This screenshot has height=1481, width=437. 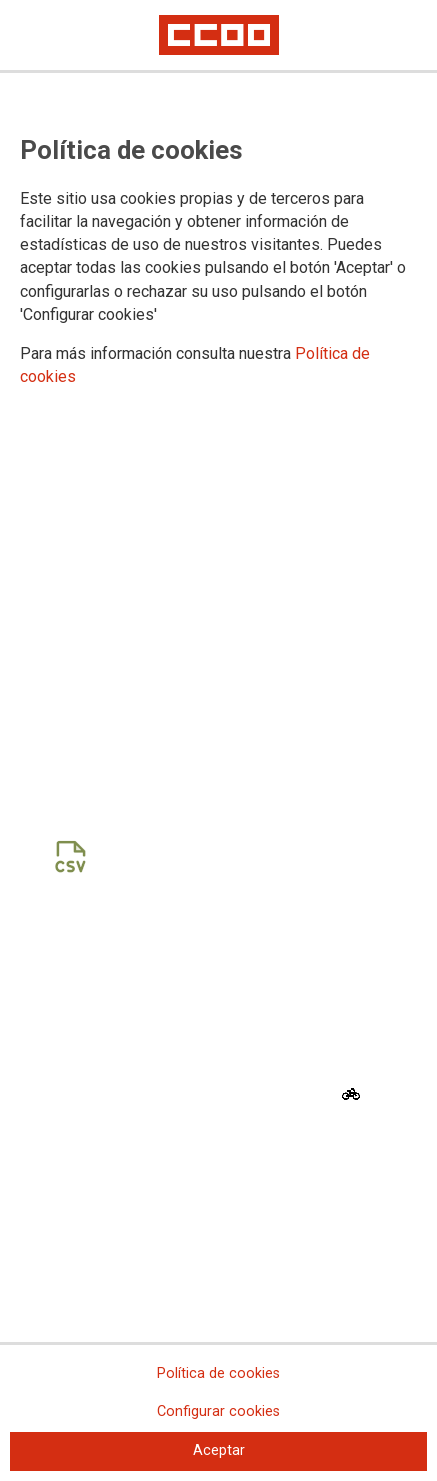 What do you see at coordinates (71, 858) in the screenshot?
I see `open or view a CSV file` at bounding box center [71, 858].